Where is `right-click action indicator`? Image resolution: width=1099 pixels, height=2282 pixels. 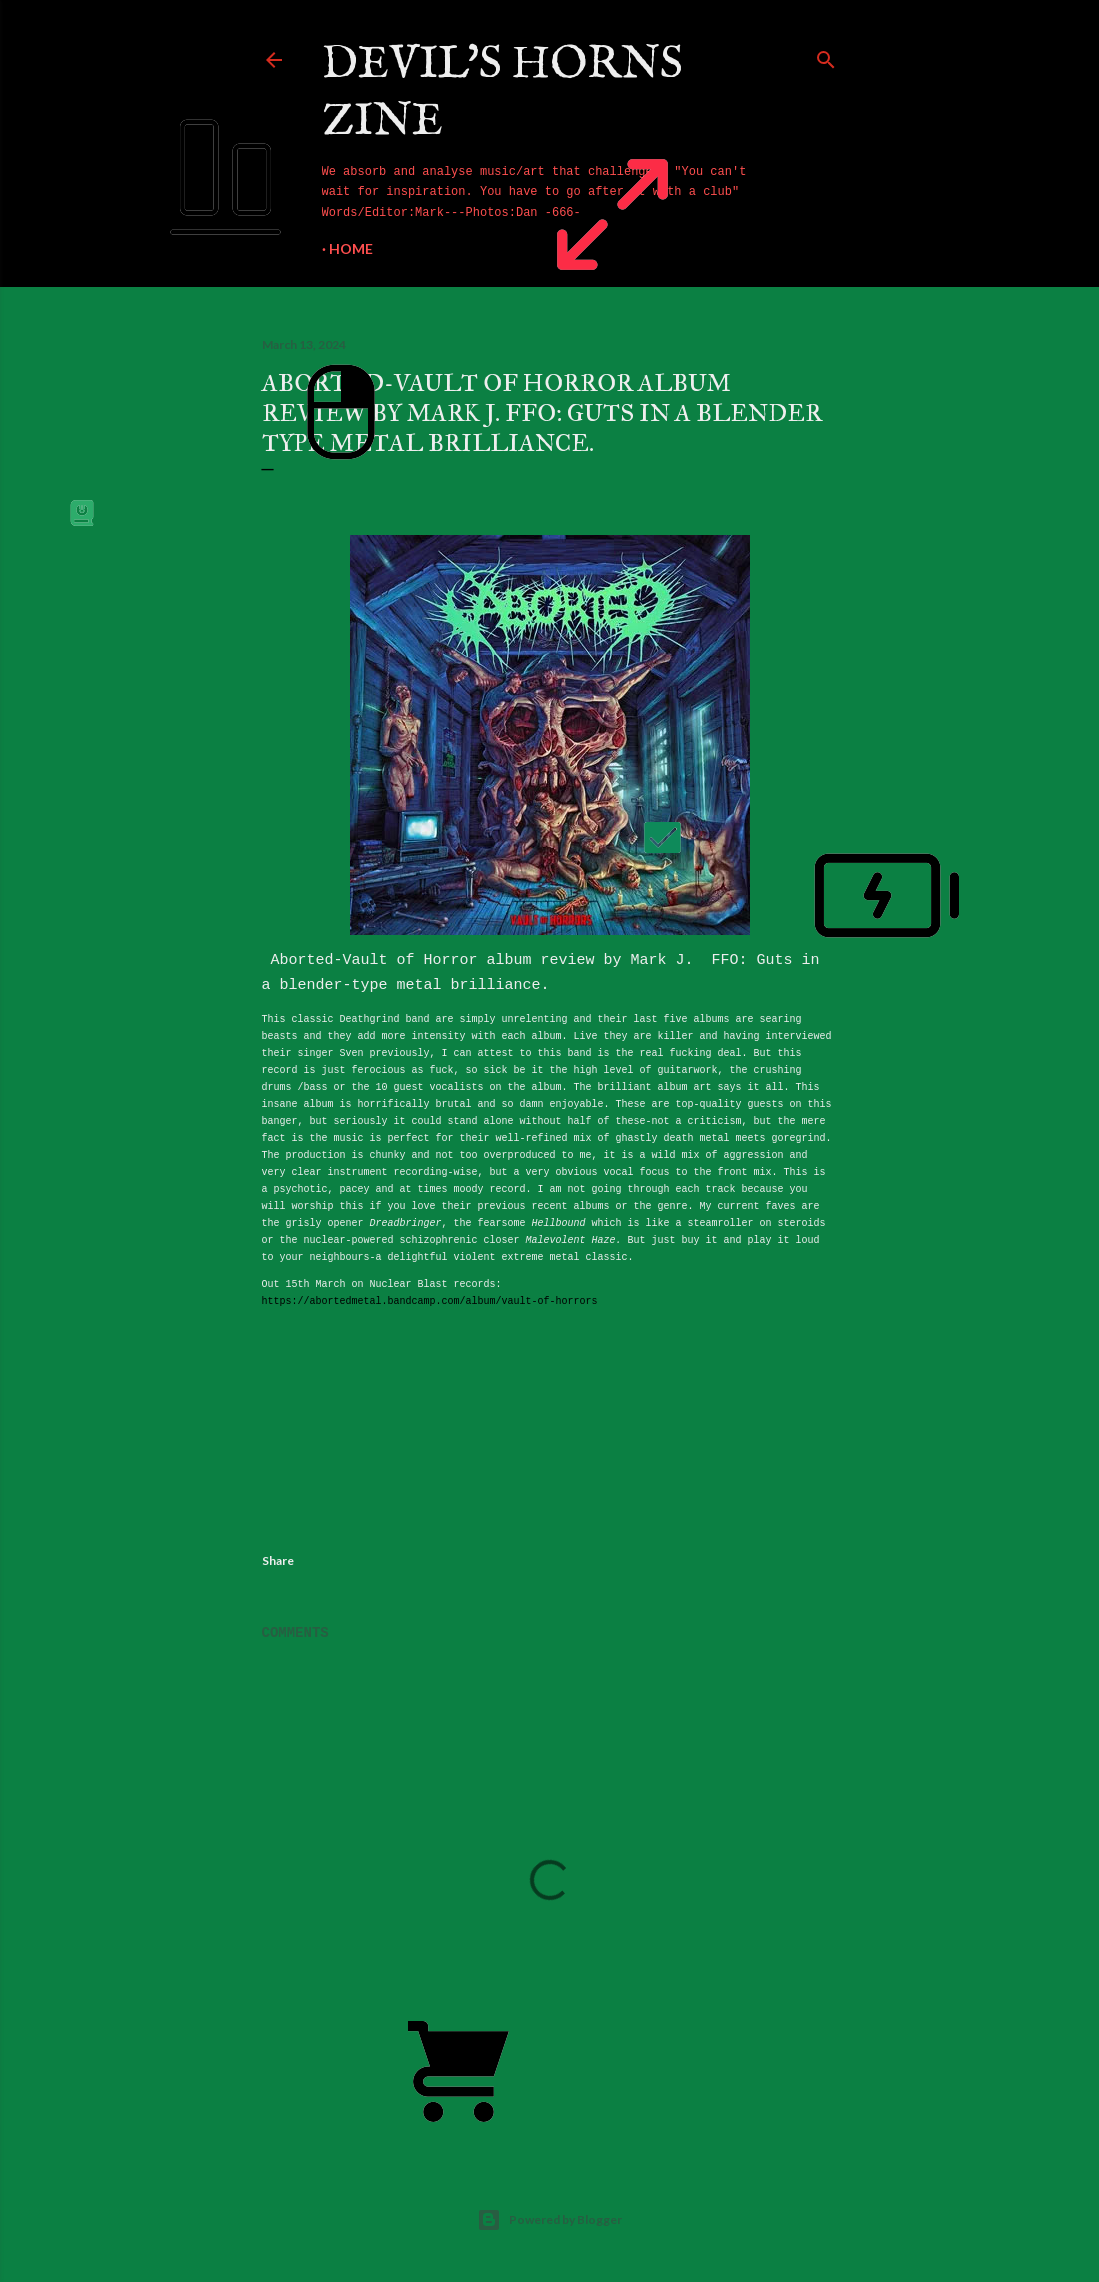 right-click action indicator is located at coordinates (341, 412).